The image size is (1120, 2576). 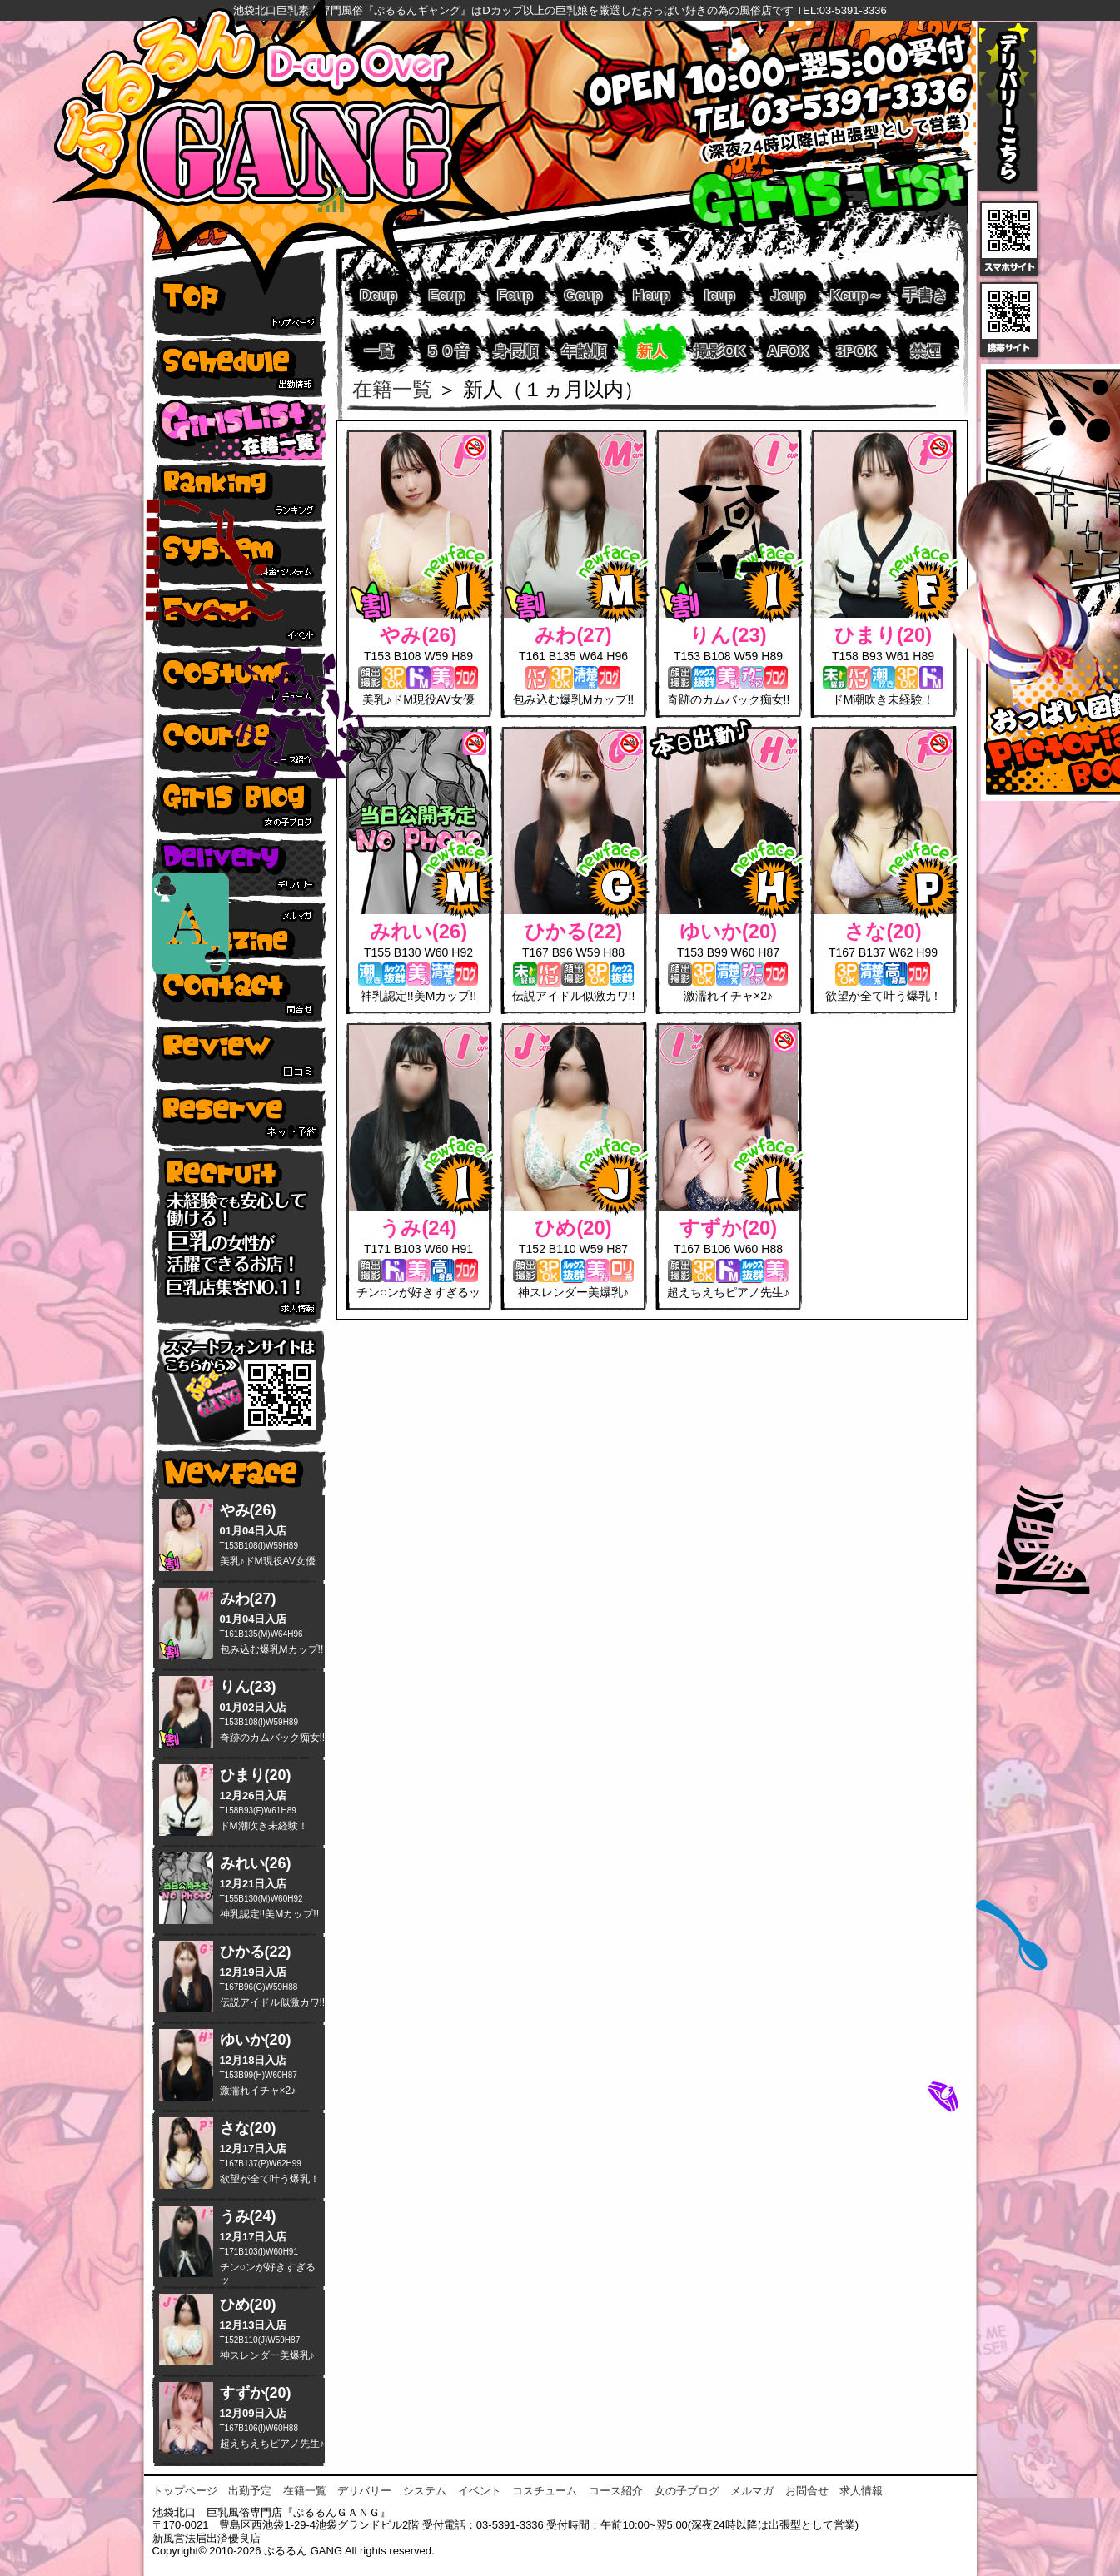 What do you see at coordinates (1012, 1935) in the screenshot?
I see `select utensil or cutlery option` at bounding box center [1012, 1935].